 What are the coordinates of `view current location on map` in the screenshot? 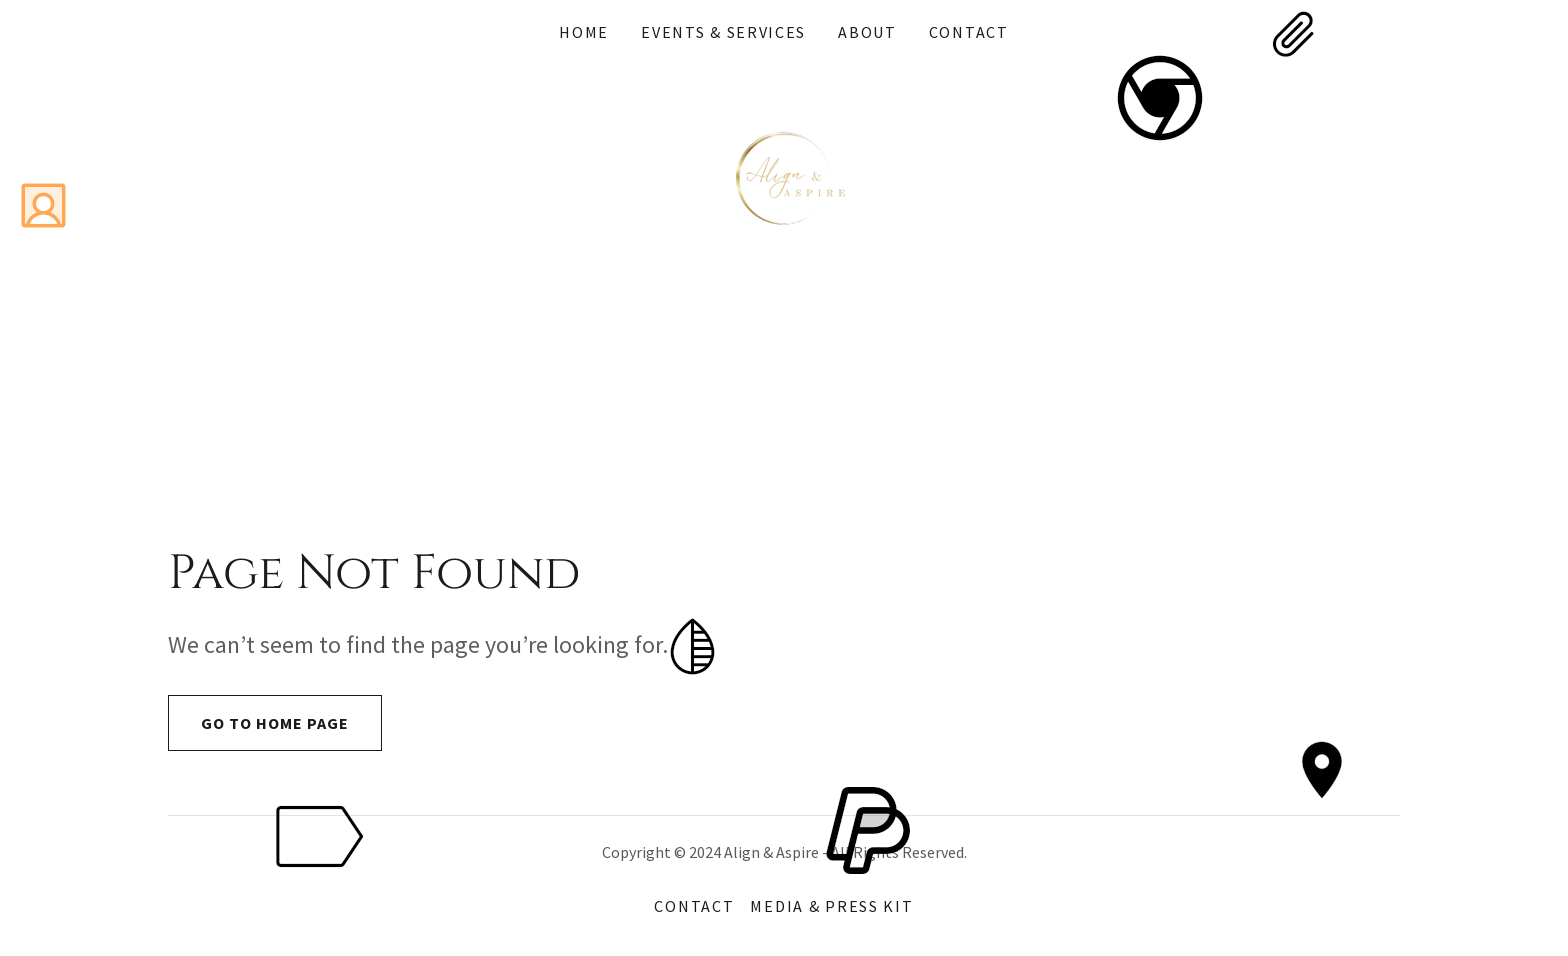 It's located at (1322, 770).